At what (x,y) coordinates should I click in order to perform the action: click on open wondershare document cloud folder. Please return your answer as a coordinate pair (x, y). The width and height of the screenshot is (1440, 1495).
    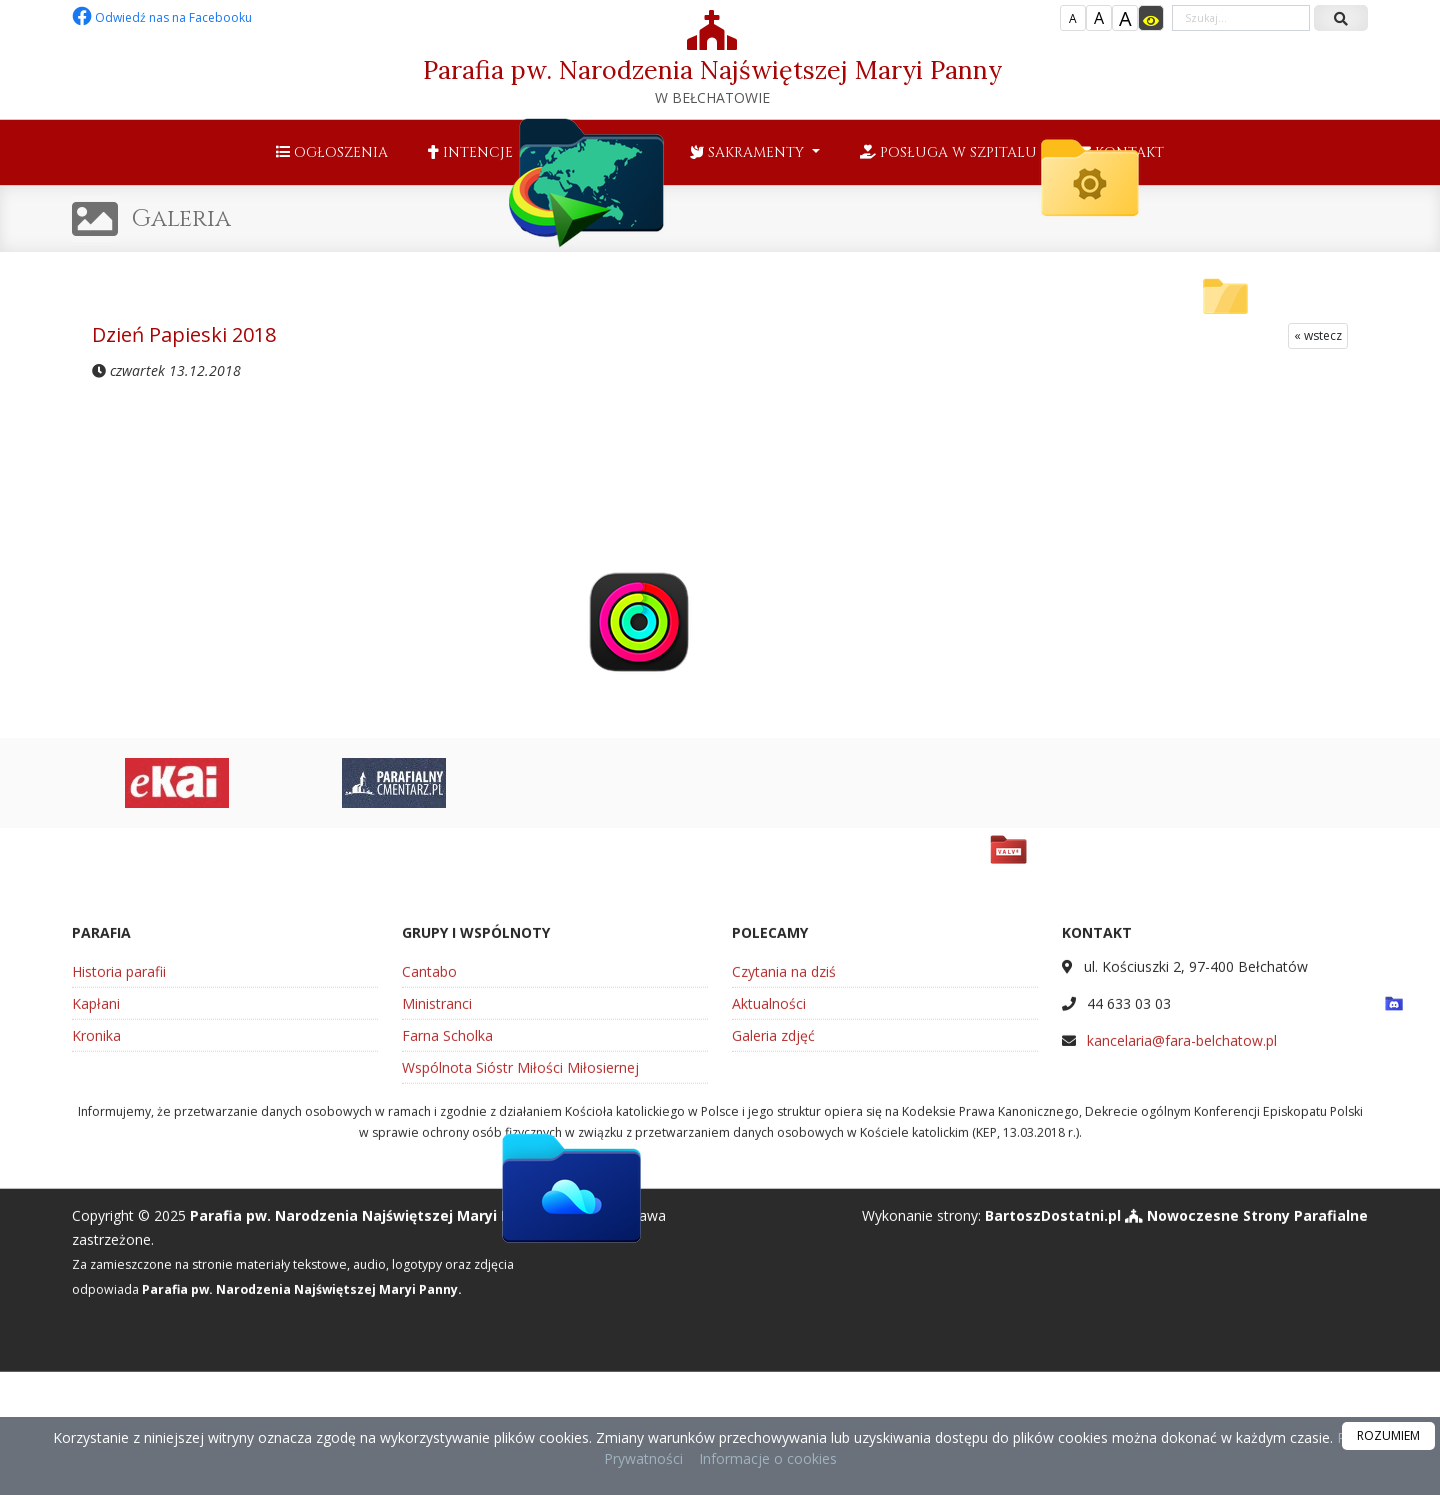
    Looking at the image, I should click on (571, 1192).